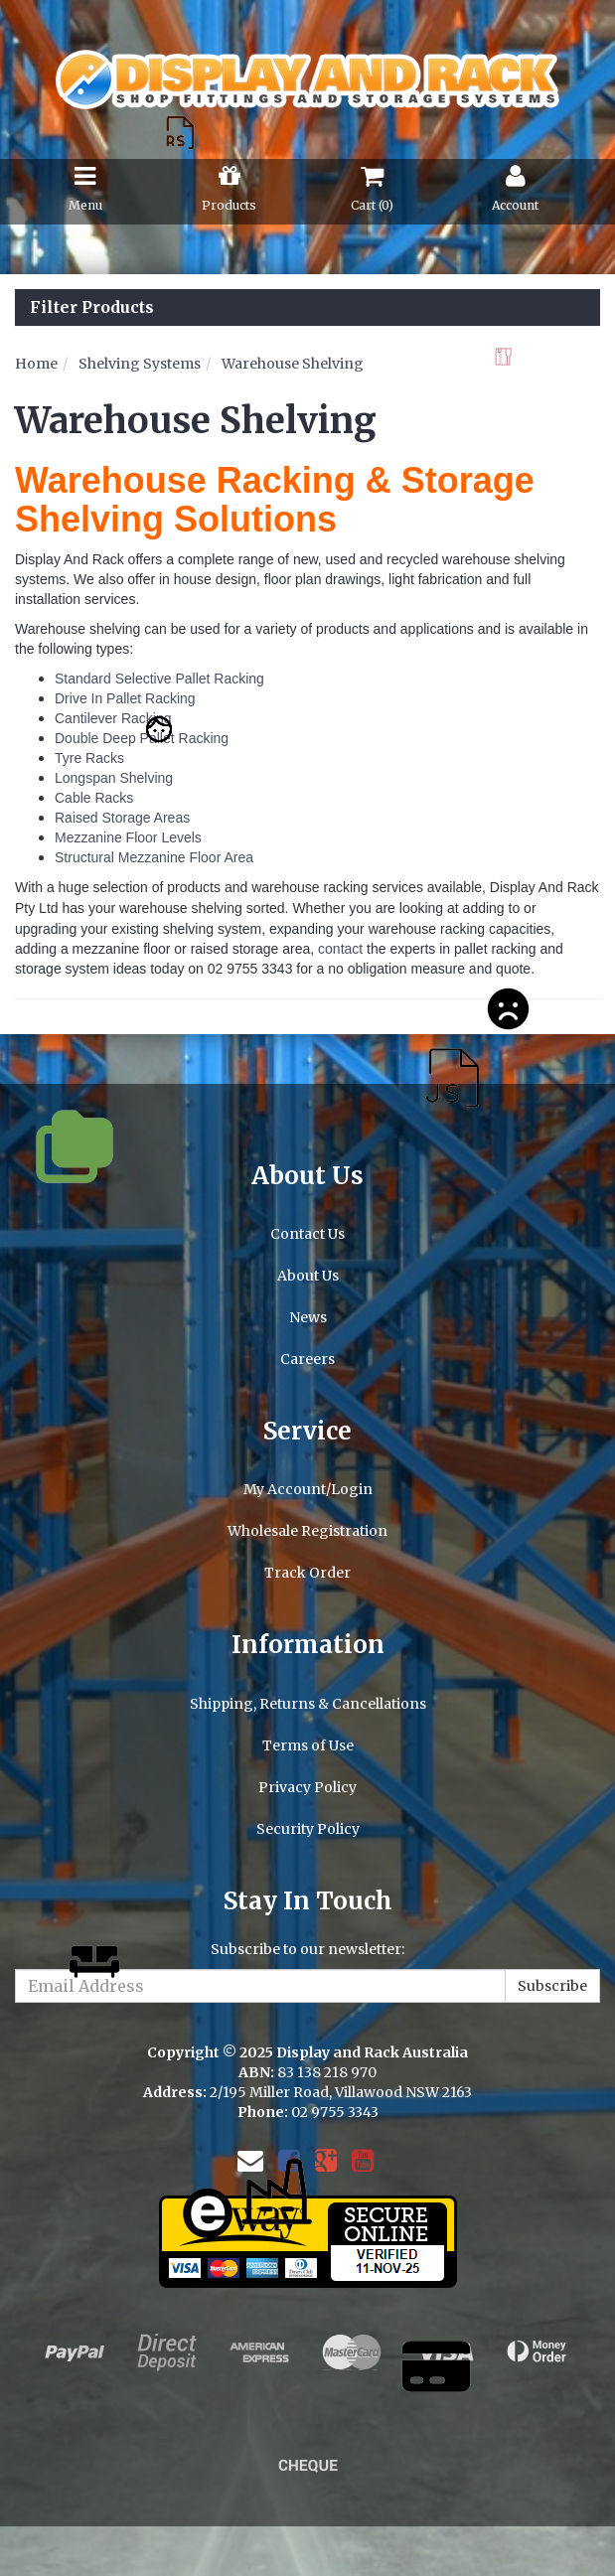 This screenshot has height=2576, width=615. What do you see at coordinates (94, 1961) in the screenshot?
I see `browse furniture or home decor items` at bounding box center [94, 1961].